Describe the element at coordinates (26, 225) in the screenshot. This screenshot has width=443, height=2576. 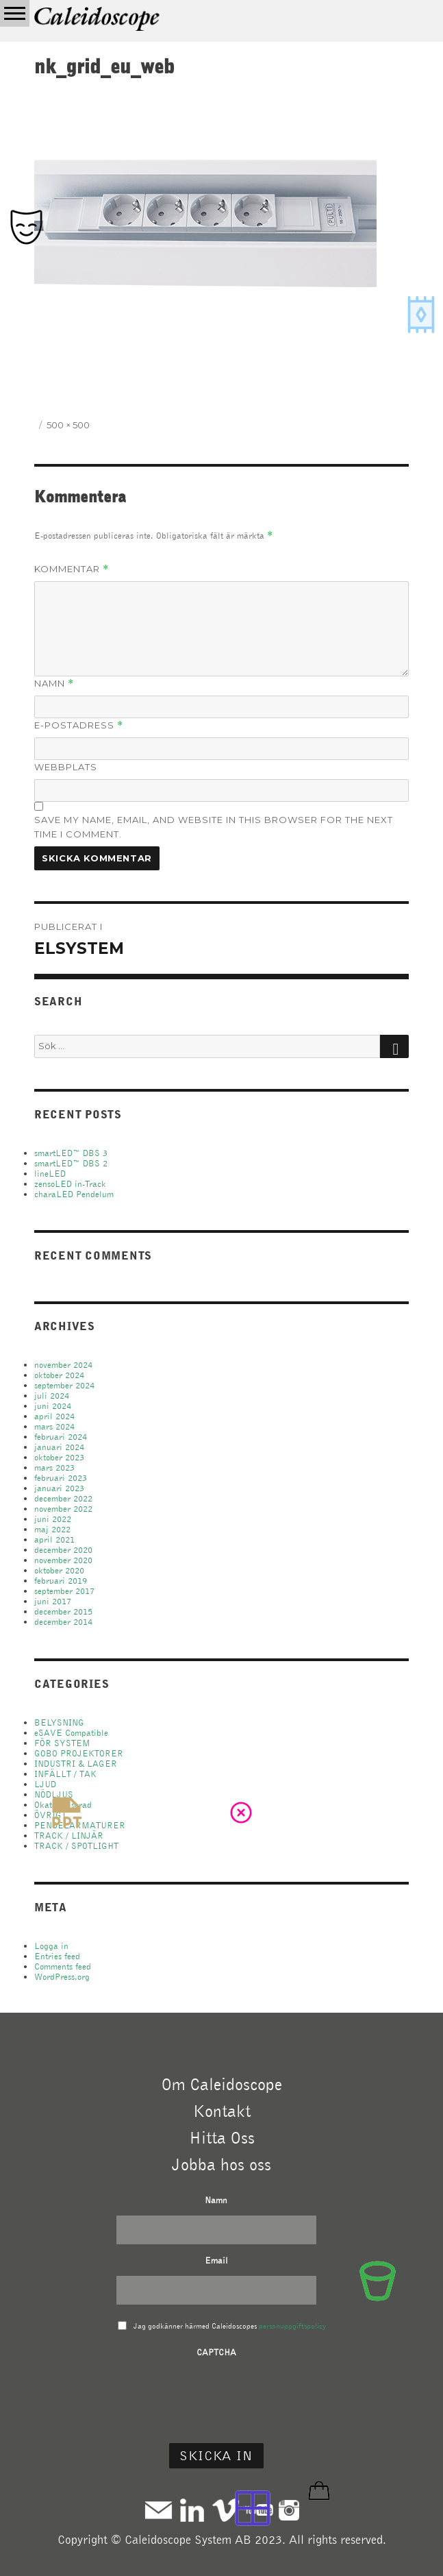
I see `access theater or entertainment mode` at that location.